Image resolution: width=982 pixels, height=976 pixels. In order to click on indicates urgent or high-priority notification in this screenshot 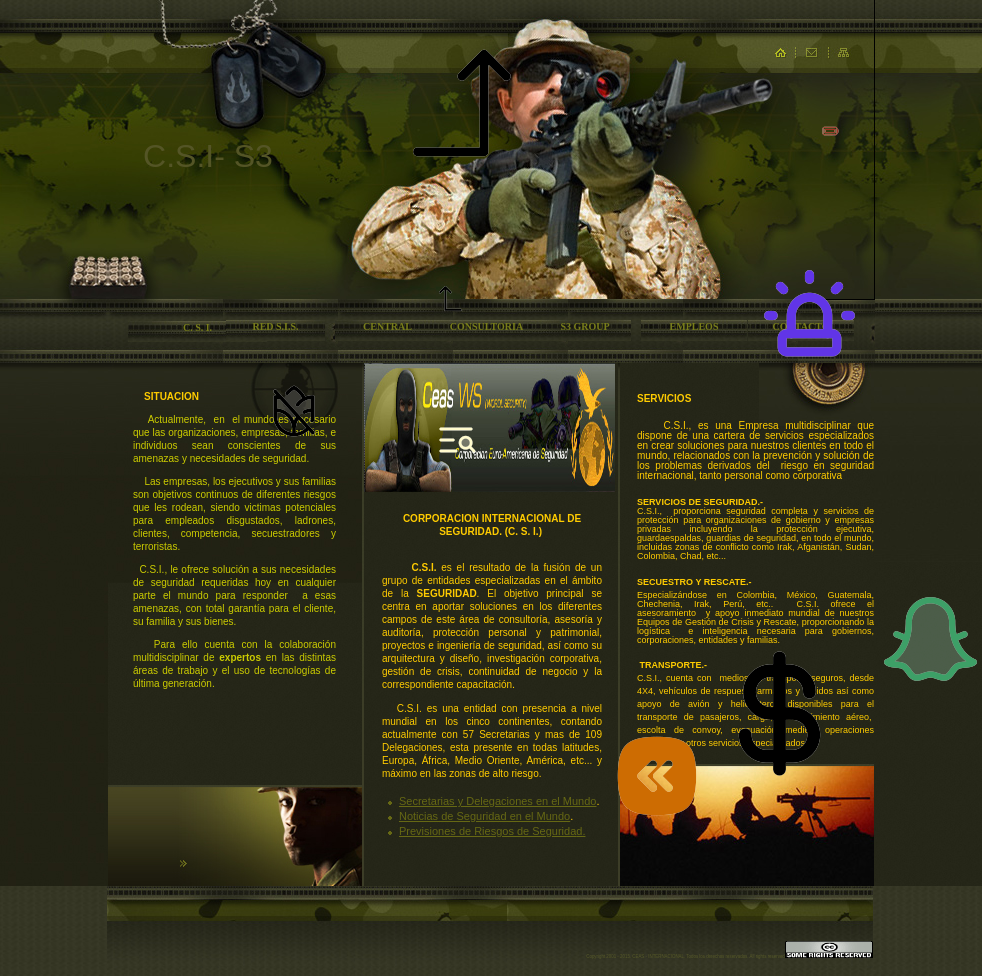, I will do `click(809, 315)`.